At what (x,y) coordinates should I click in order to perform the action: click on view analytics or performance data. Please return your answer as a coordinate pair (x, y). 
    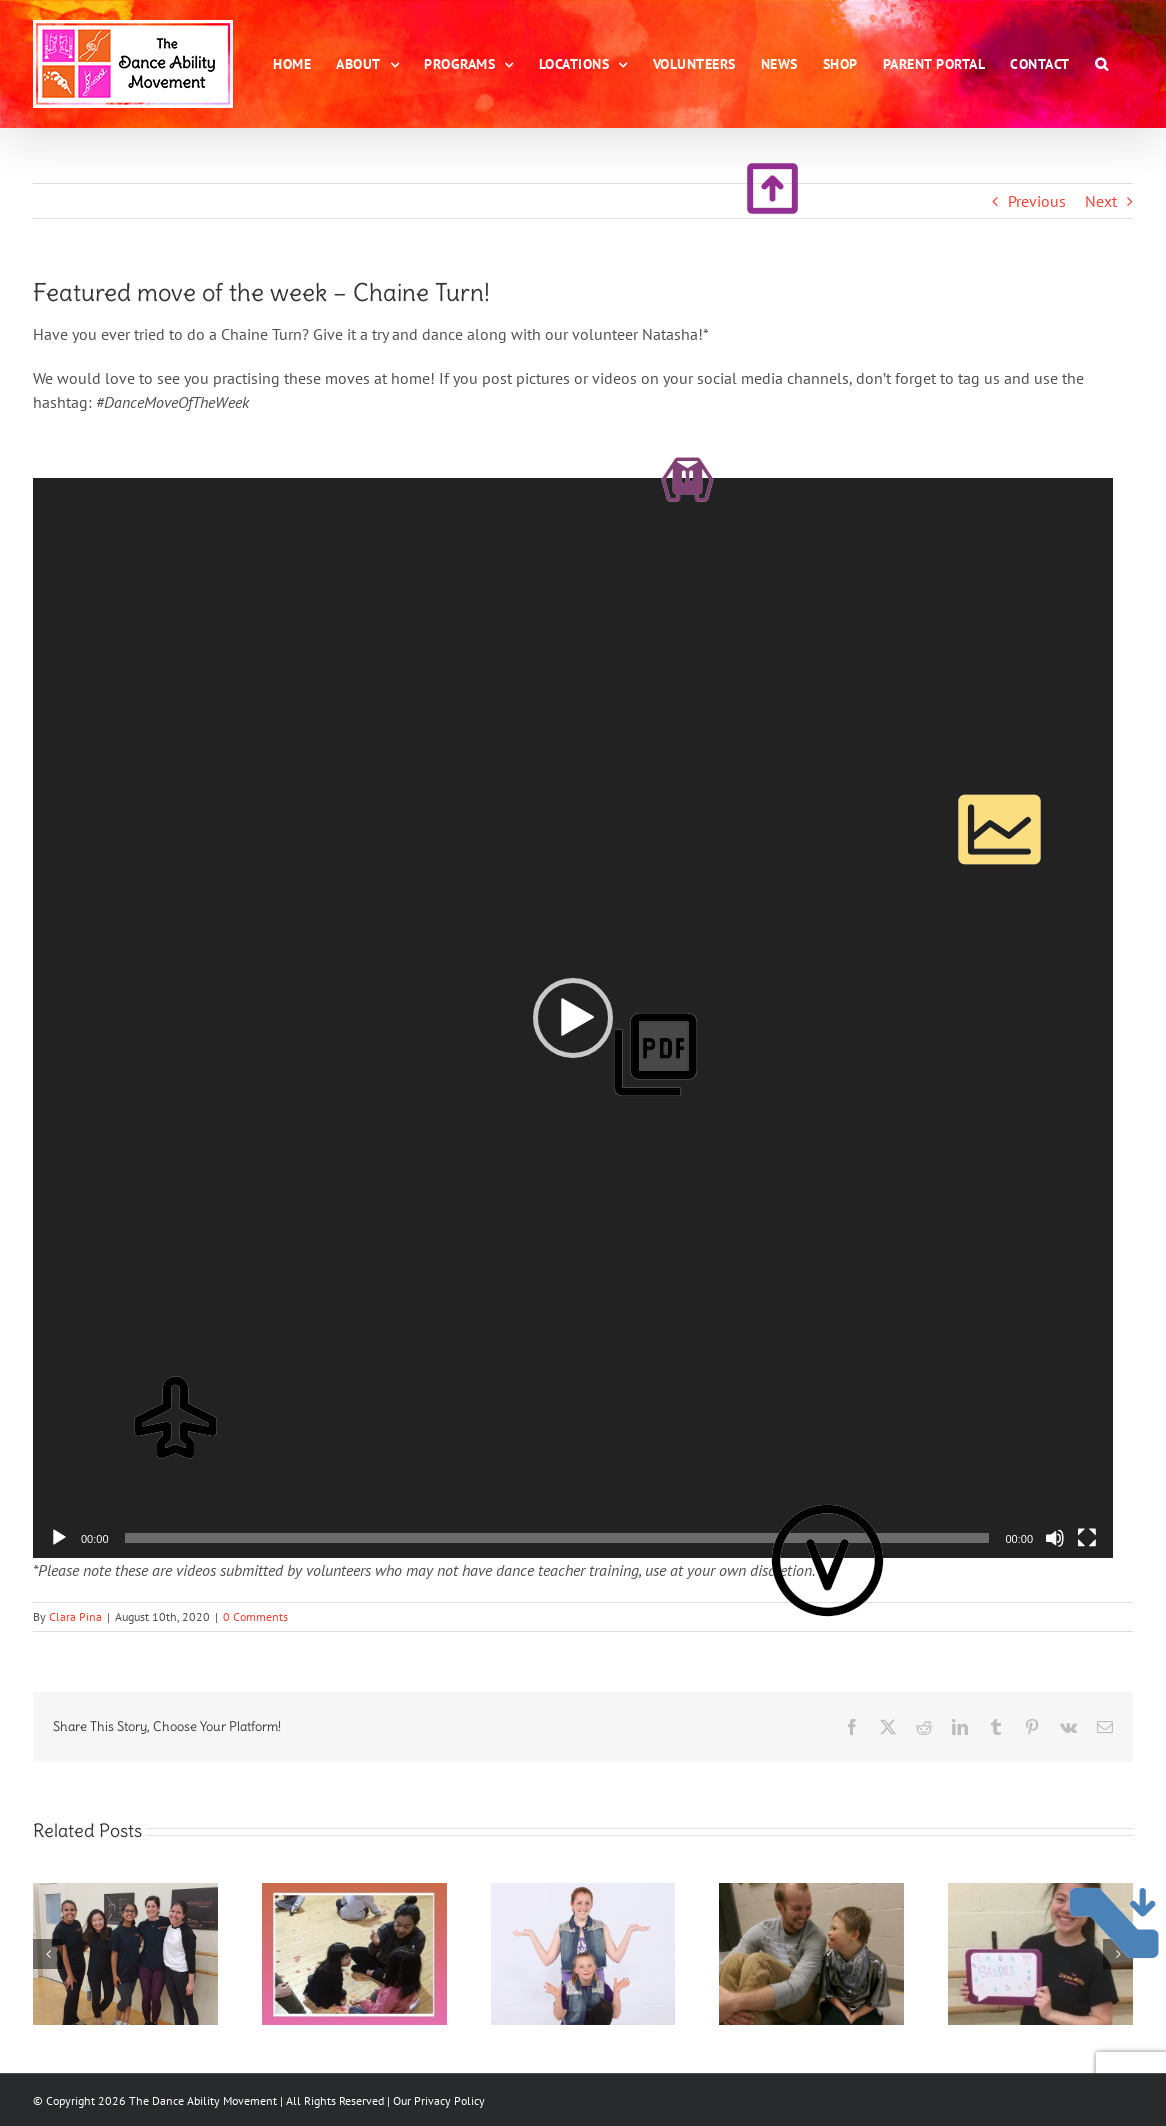
    Looking at the image, I should click on (999, 829).